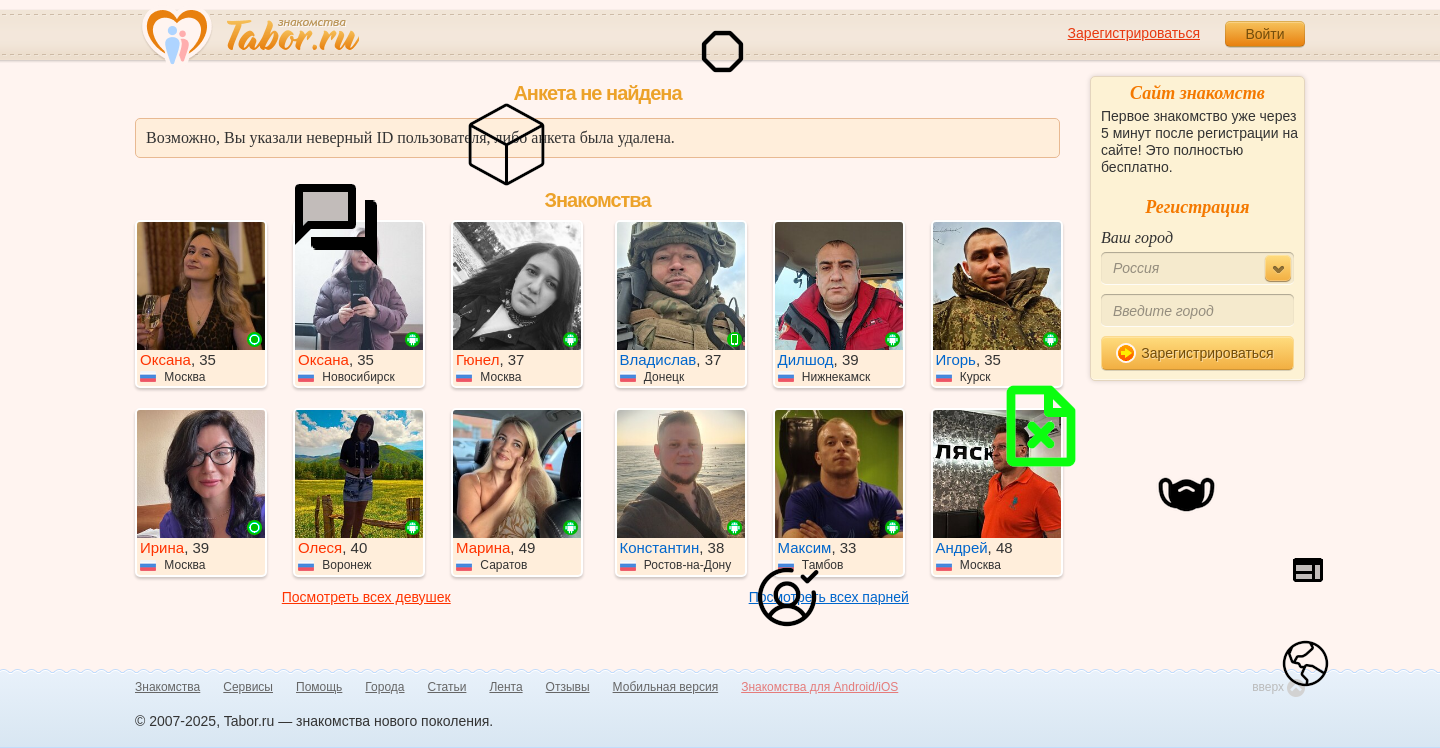 The height and width of the screenshot is (748, 1440). Describe the element at coordinates (1305, 663) in the screenshot. I see `switch to western hemisphere region` at that location.